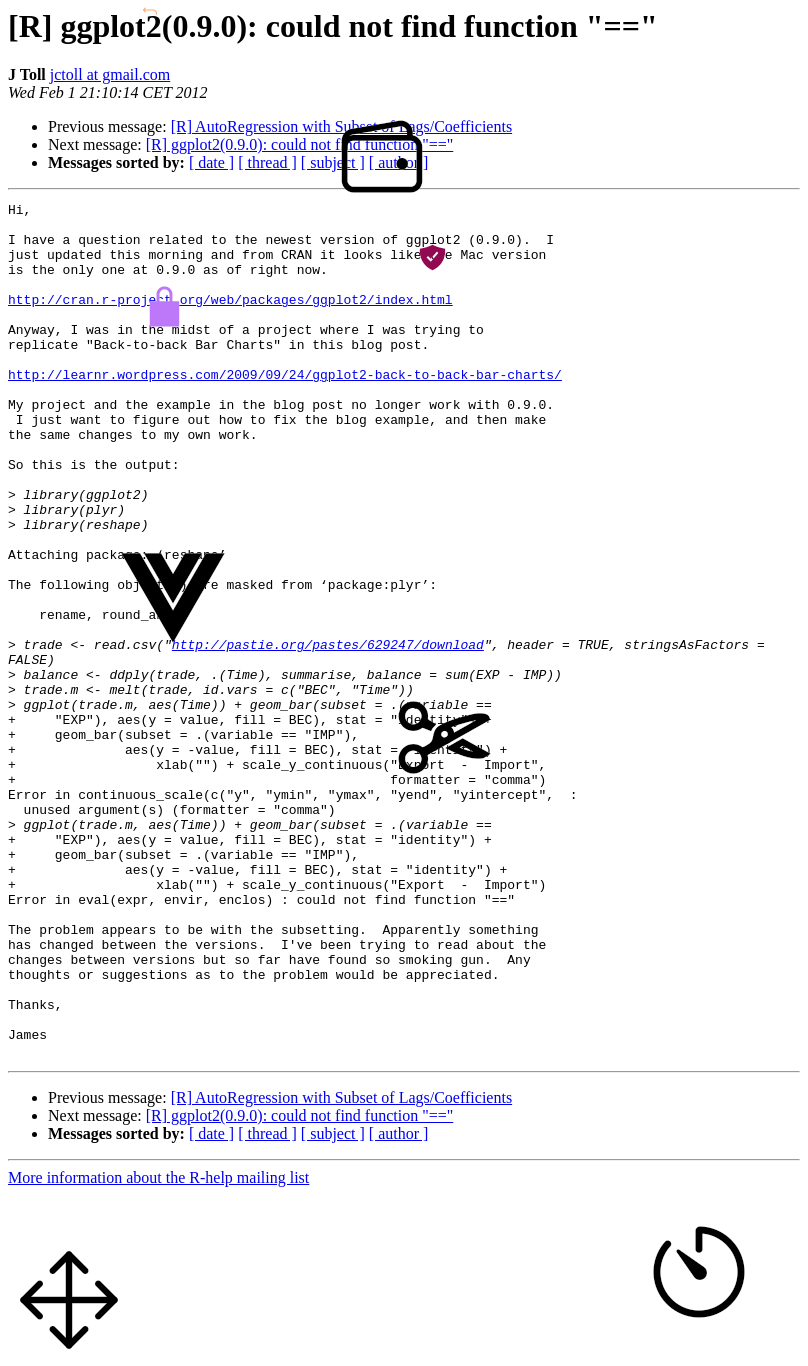 The width and height of the screenshot is (808, 1366). What do you see at coordinates (432, 257) in the screenshot?
I see `indicates security verification complete` at bounding box center [432, 257].